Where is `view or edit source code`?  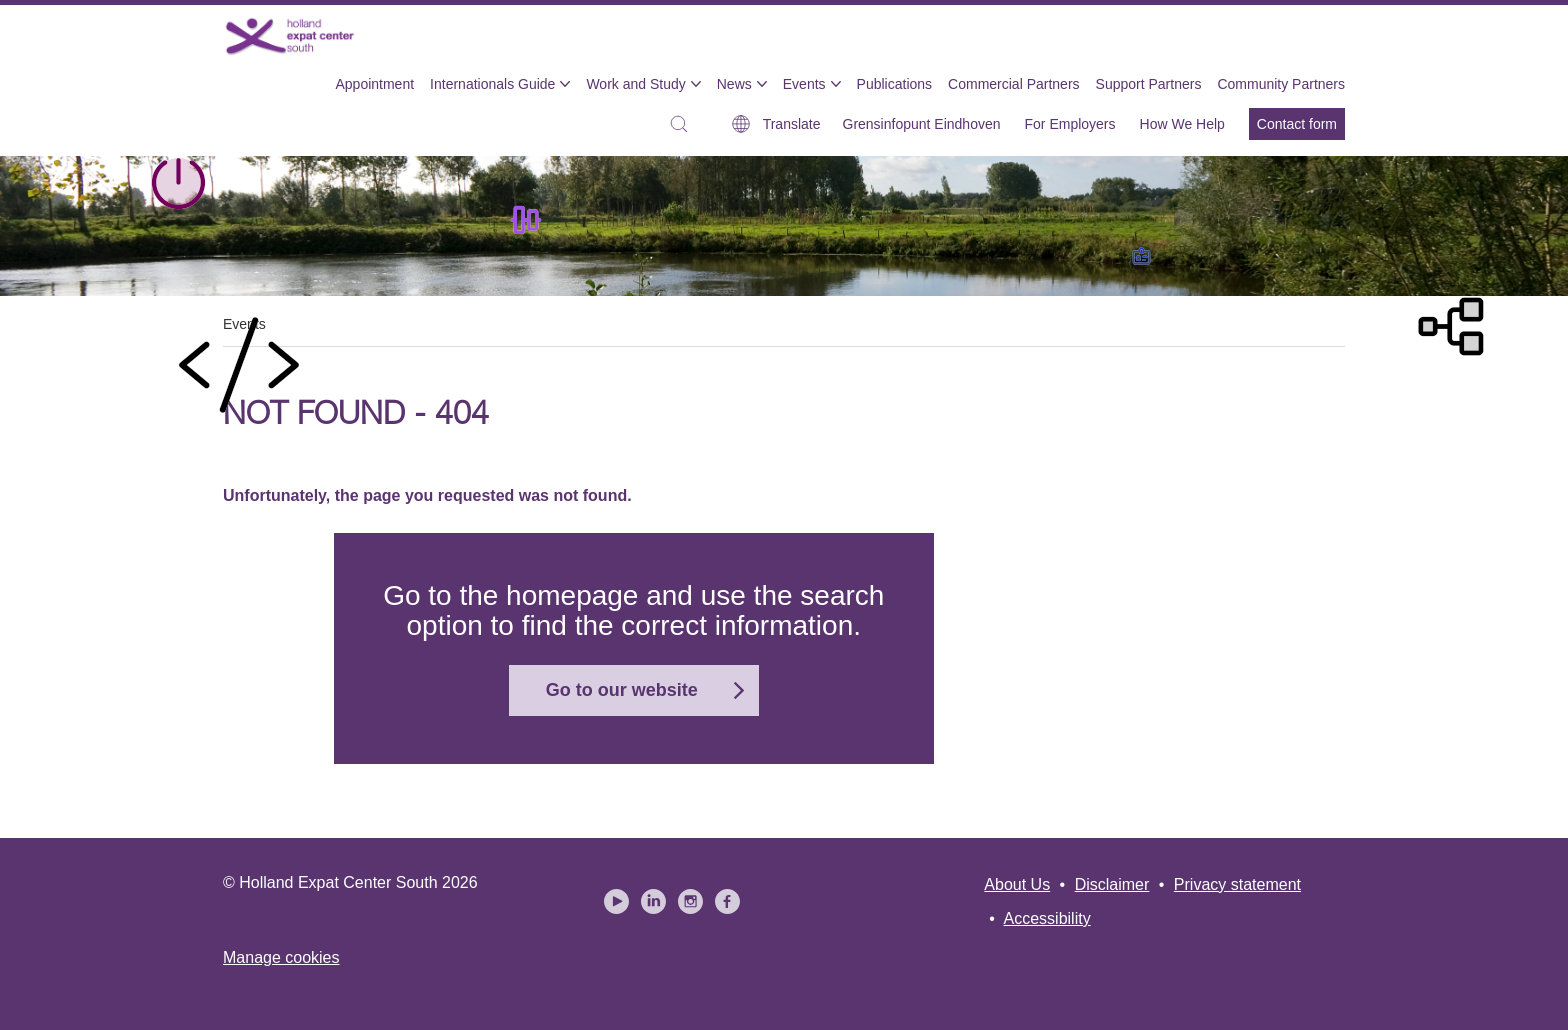 view or edit source code is located at coordinates (239, 365).